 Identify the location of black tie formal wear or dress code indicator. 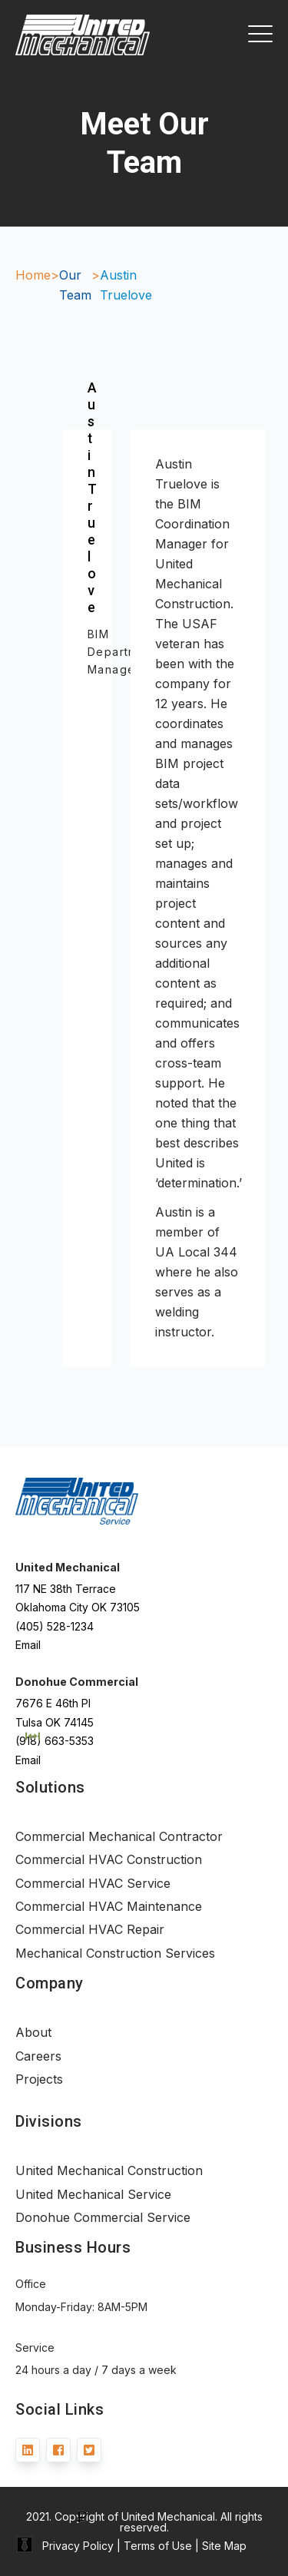
(25, 2545).